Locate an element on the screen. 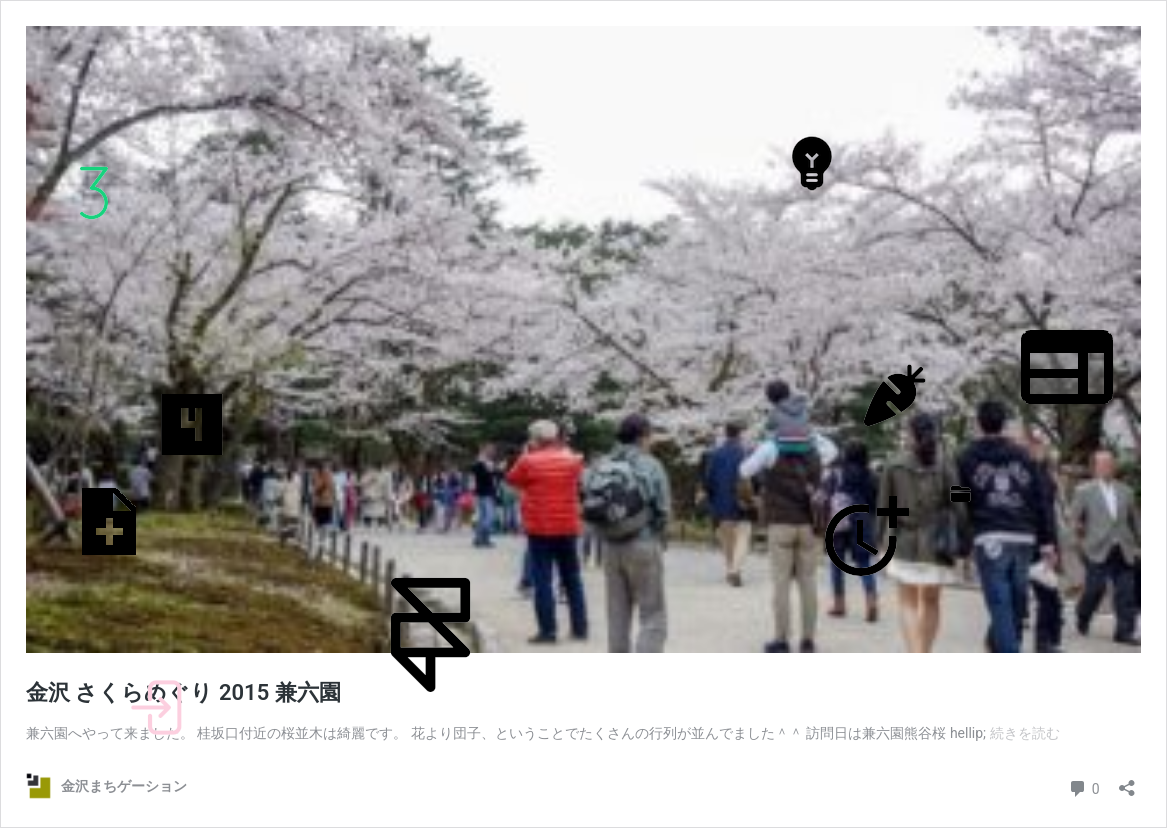 The width and height of the screenshot is (1167, 828). access food or grocery-related features is located at coordinates (893, 396).